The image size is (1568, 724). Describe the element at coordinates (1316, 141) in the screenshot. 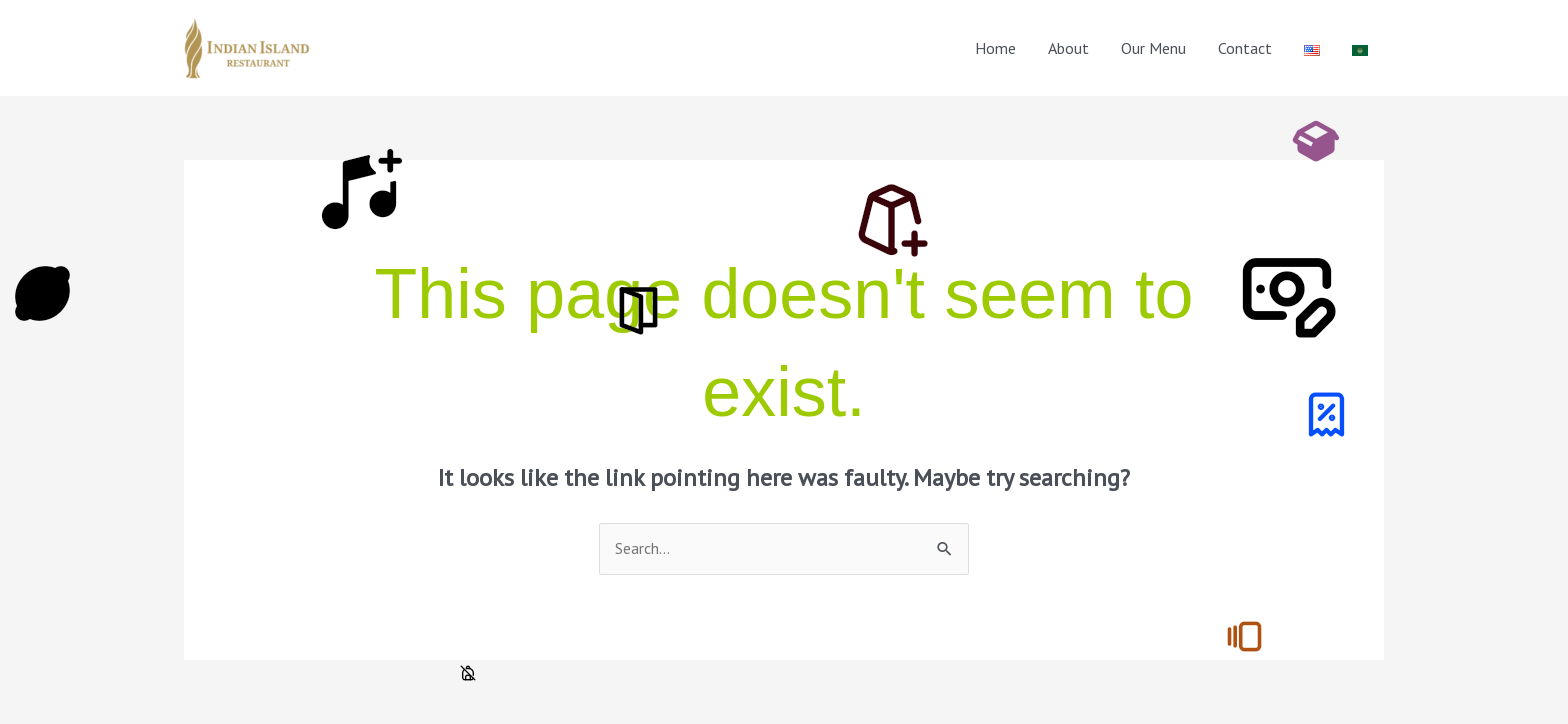

I see `view package contents` at that location.